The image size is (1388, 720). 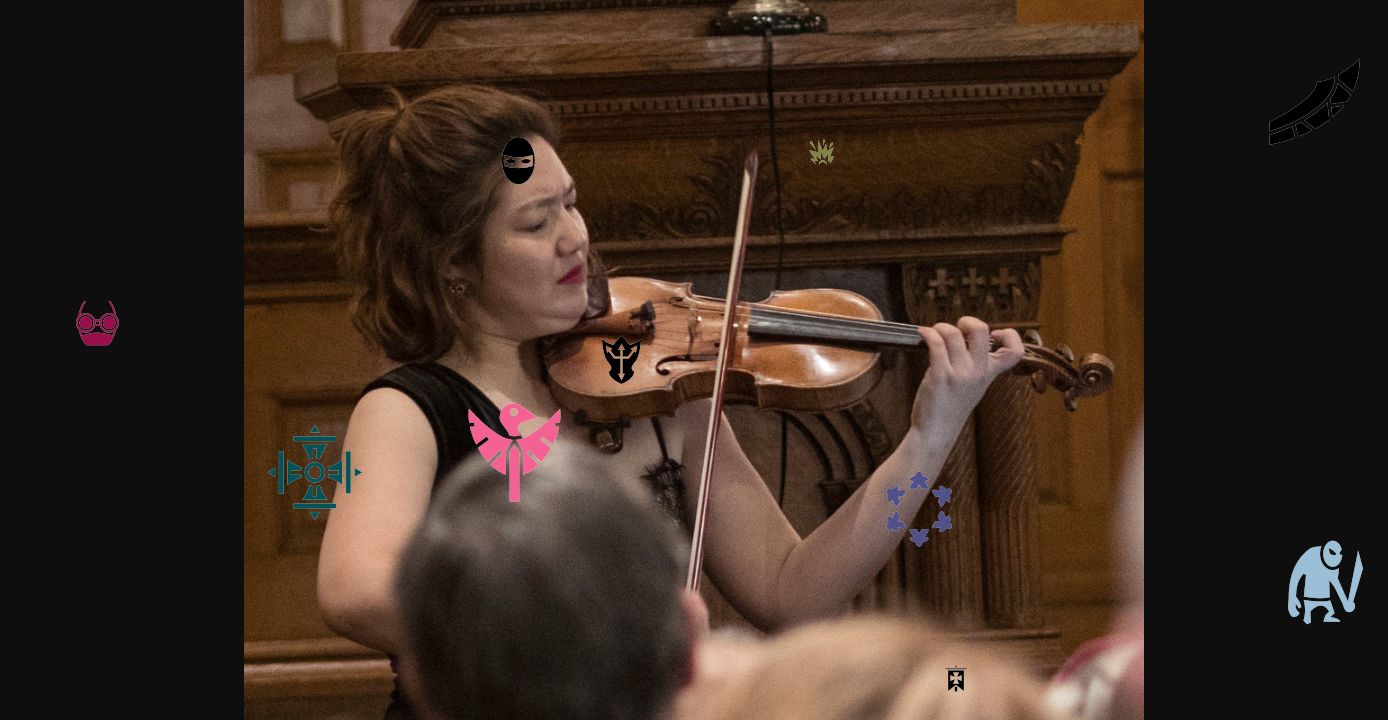 What do you see at coordinates (514, 451) in the screenshot?
I see `royal or ceremonial item in a fantasy game inventory` at bounding box center [514, 451].